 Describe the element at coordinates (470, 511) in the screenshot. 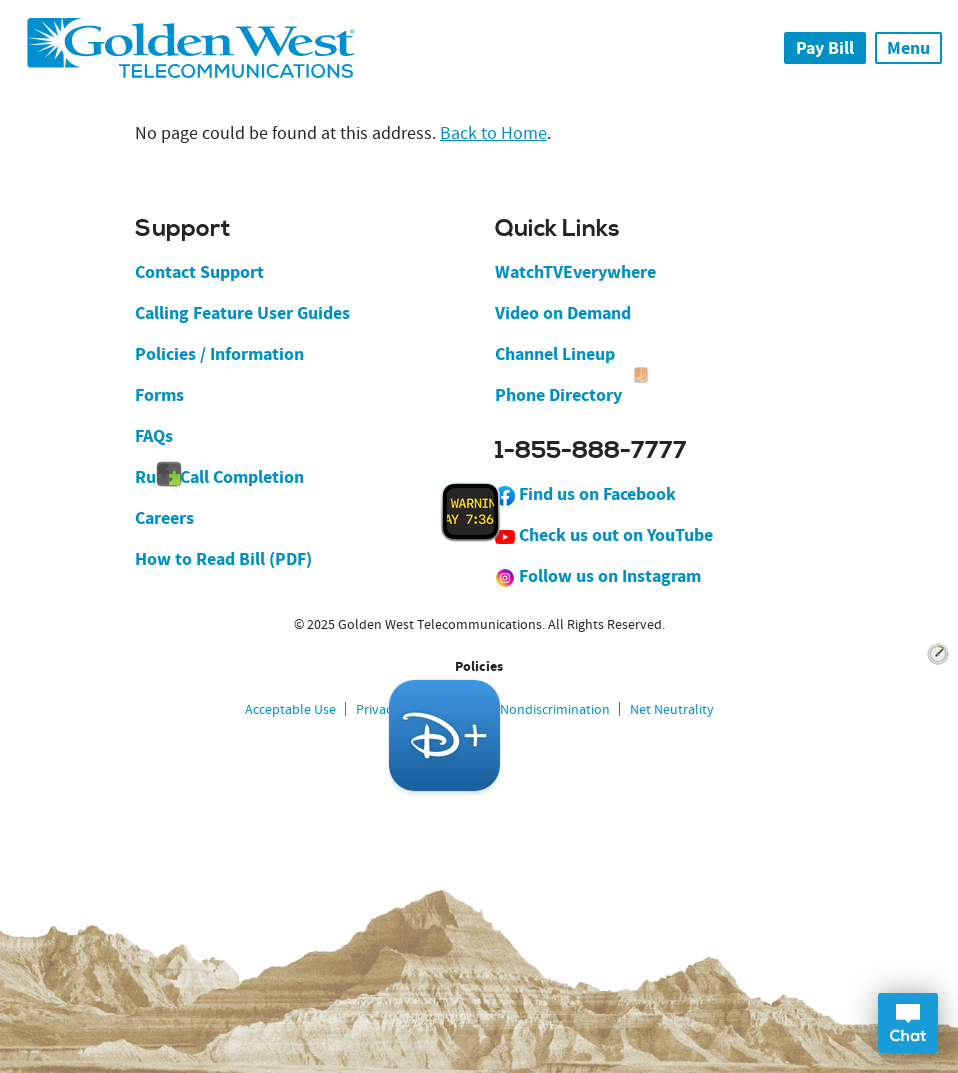

I see `open the console app to view system logs` at that location.